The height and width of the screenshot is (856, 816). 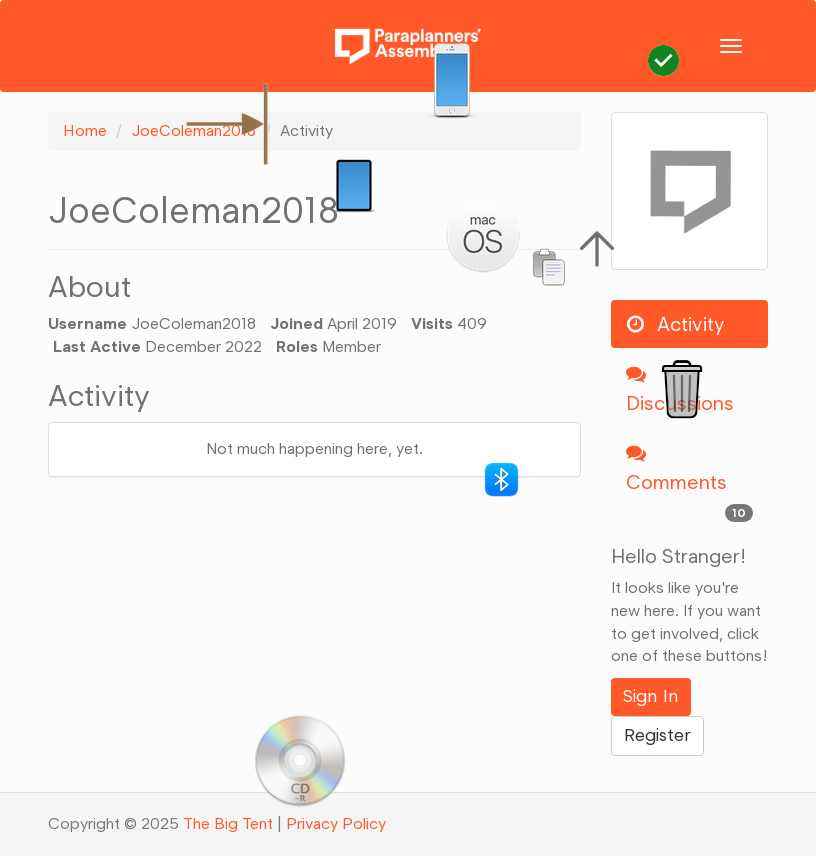 I want to click on confirm or approve an action, so click(x=663, y=60).